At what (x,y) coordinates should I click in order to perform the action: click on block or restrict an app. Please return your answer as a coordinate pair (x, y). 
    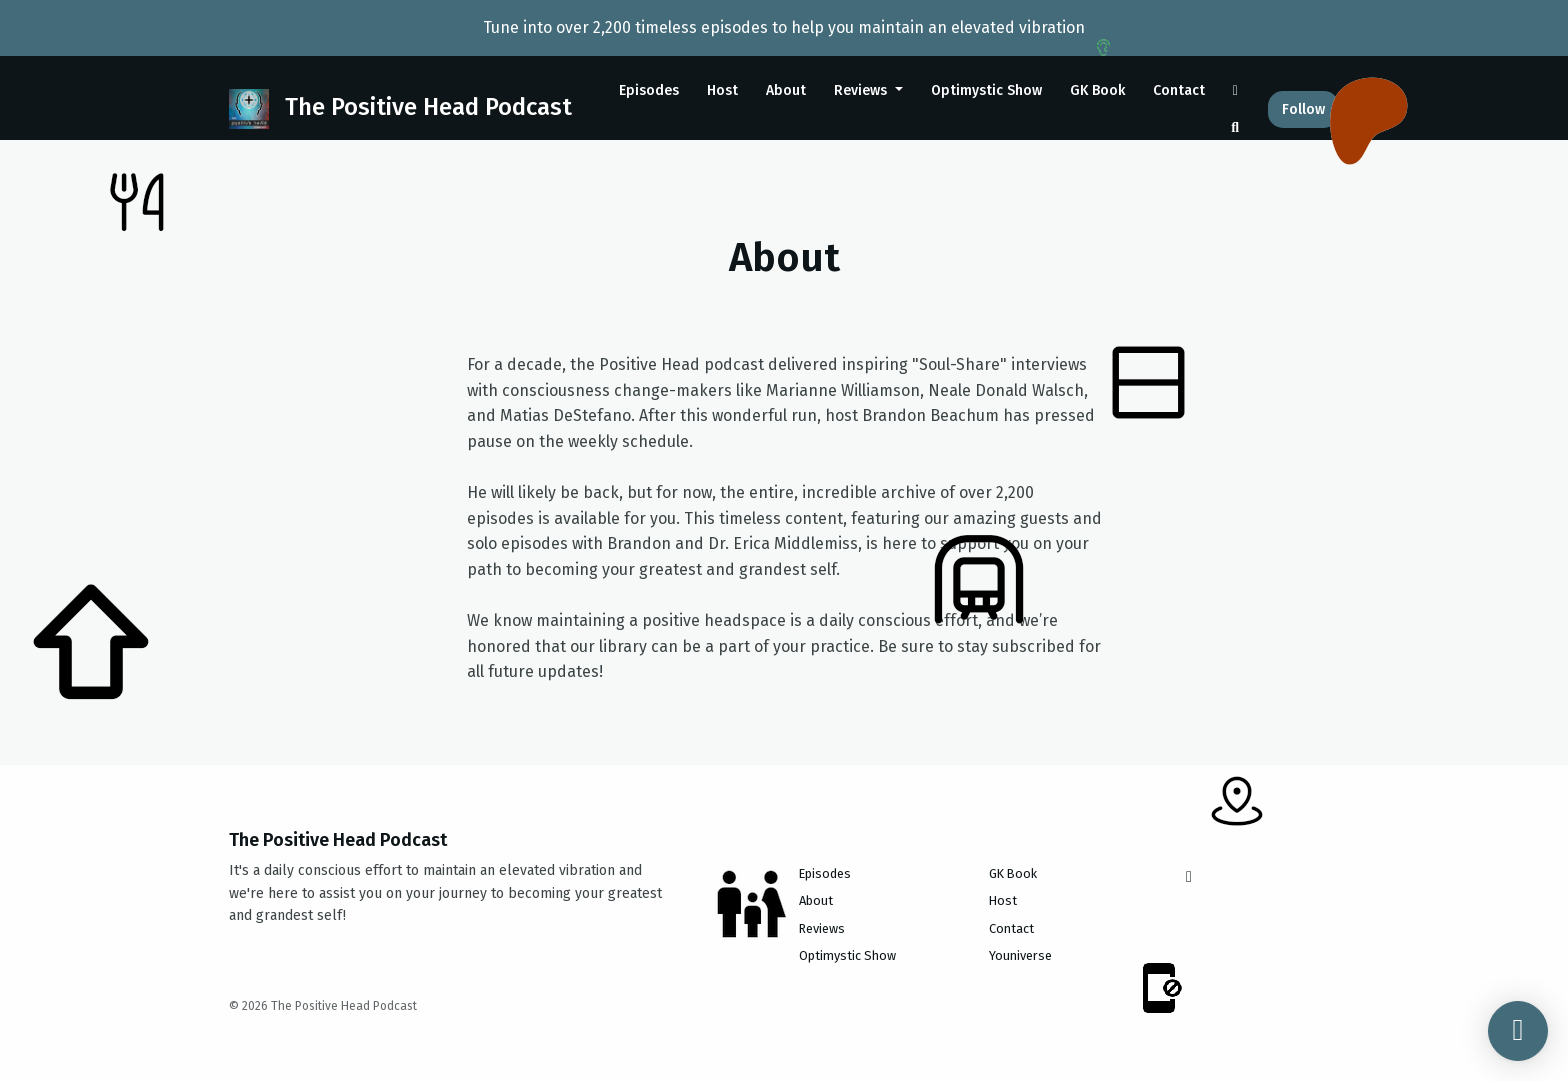
    Looking at the image, I should click on (1159, 988).